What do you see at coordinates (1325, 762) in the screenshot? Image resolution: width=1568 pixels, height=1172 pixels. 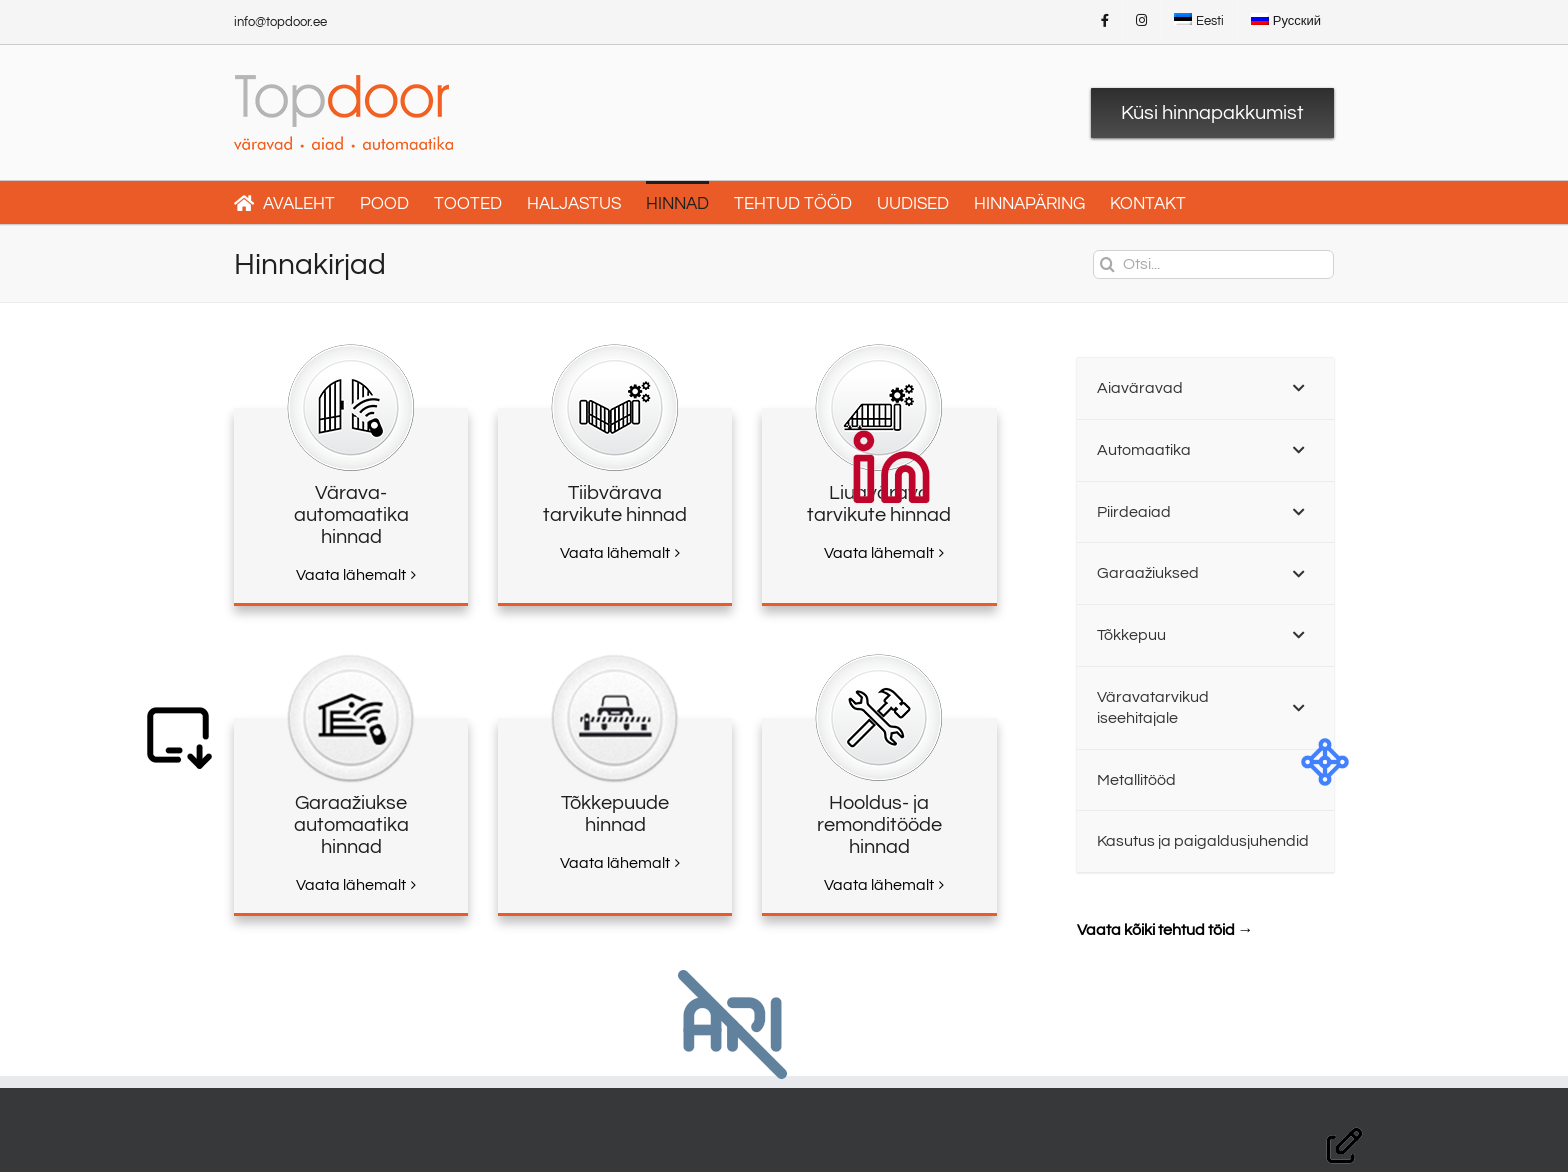 I see `view star-ring network topology` at bounding box center [1325, 762].